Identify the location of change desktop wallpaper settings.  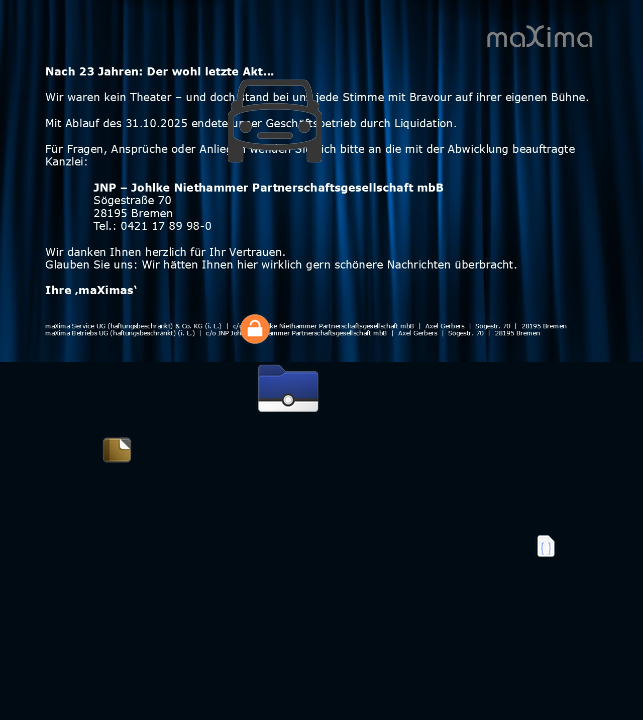
(117, 449).